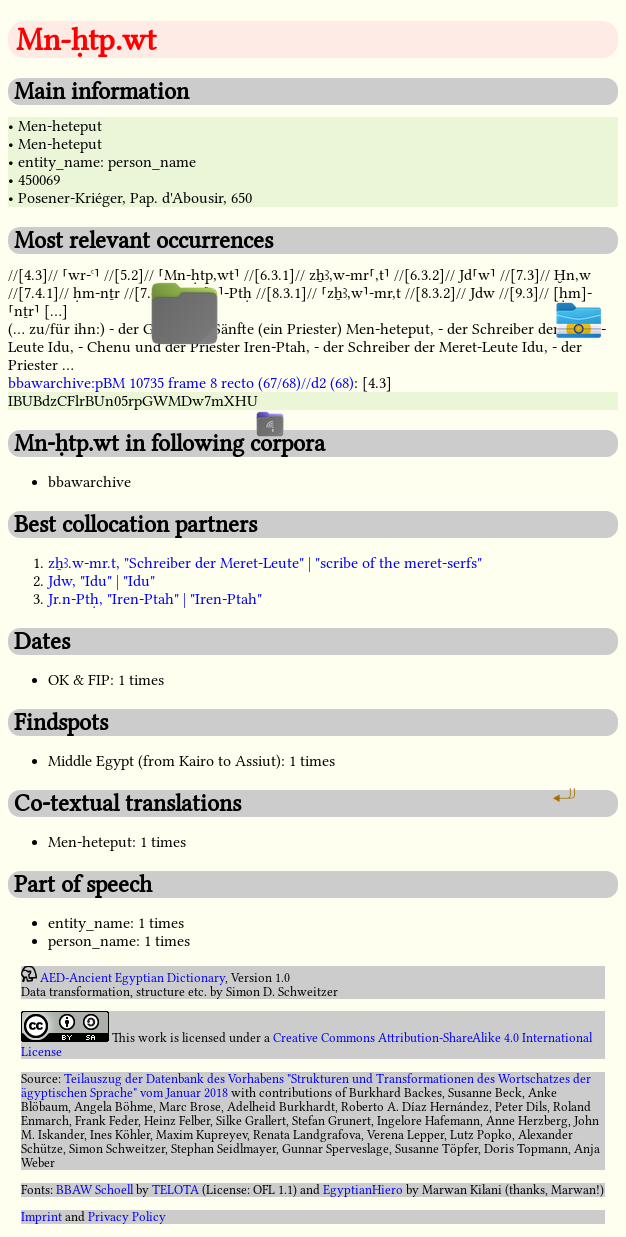 This screenshot has width=626, height=1237. I want to click on reply to all recipients of an email, so click(563, 793).